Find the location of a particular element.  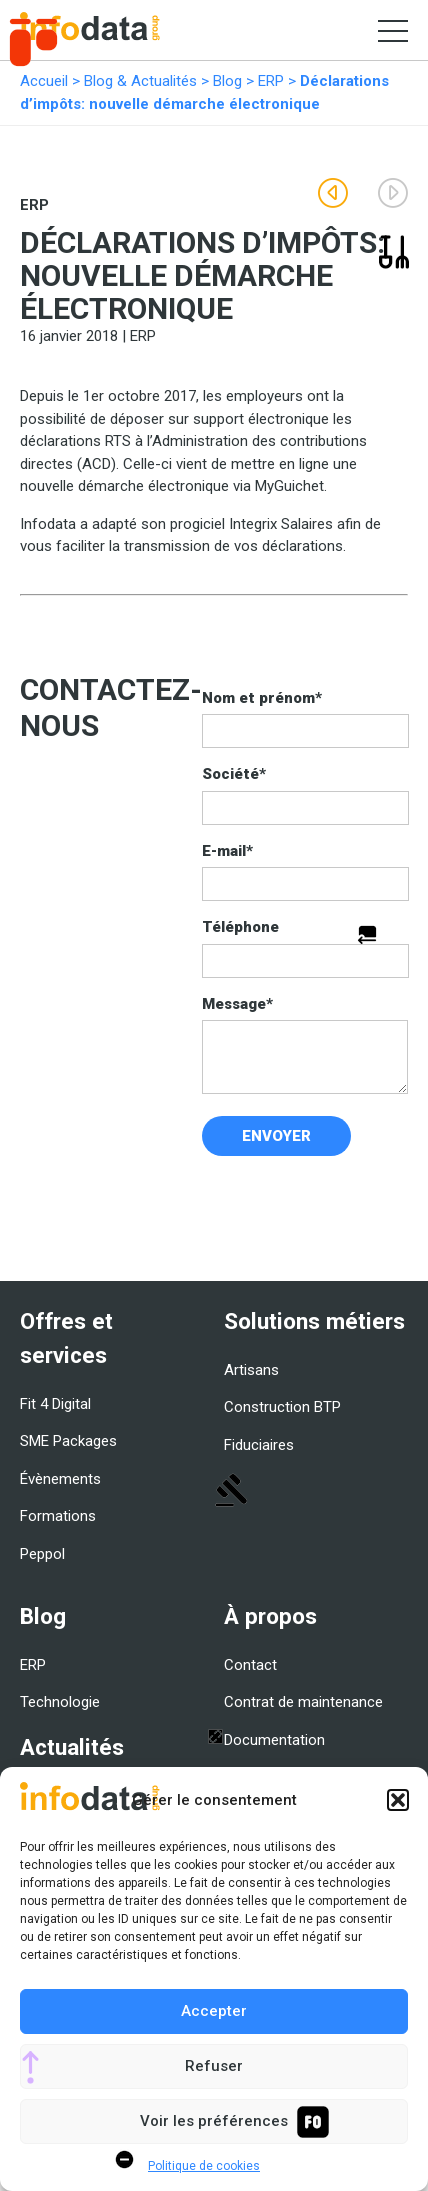

auto-fit content to the left edge is located at coordinates (367, 934).